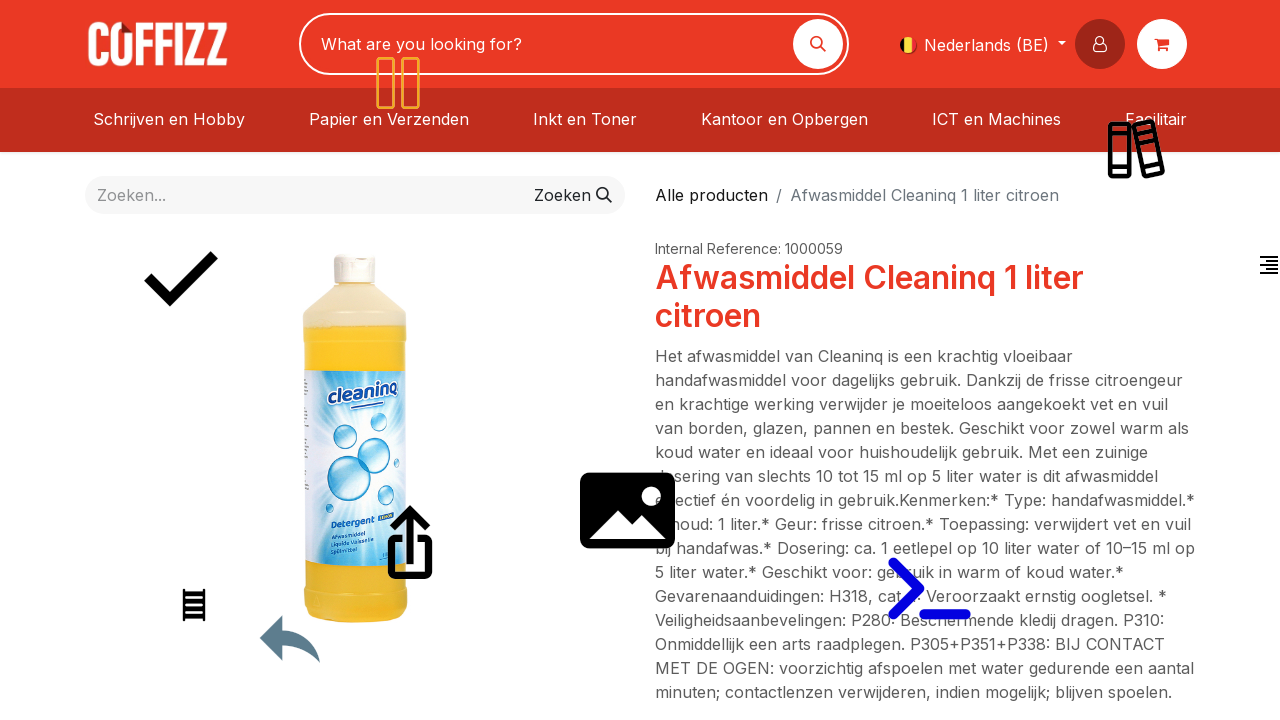  What do you see at coordinates (627, 510) in the screenshot?
I see `view photos or images` at bounding box center [627, 510].